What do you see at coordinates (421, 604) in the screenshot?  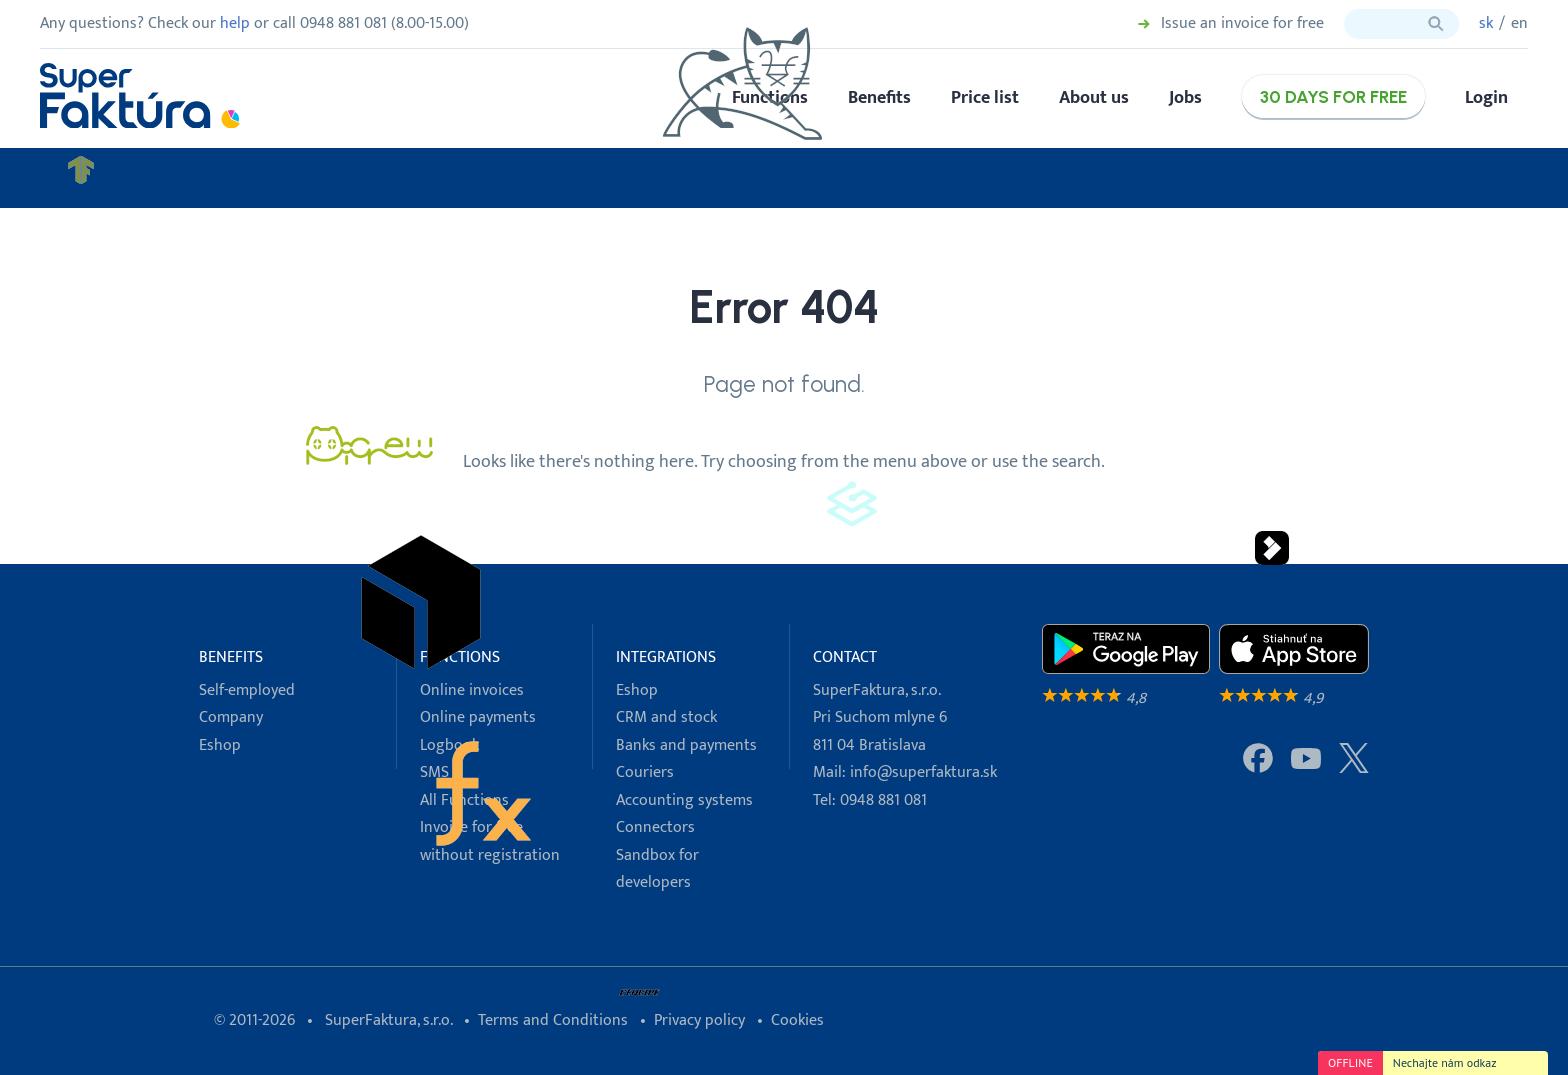 I see `access box cloud storage` at bounding box center [421, 604].